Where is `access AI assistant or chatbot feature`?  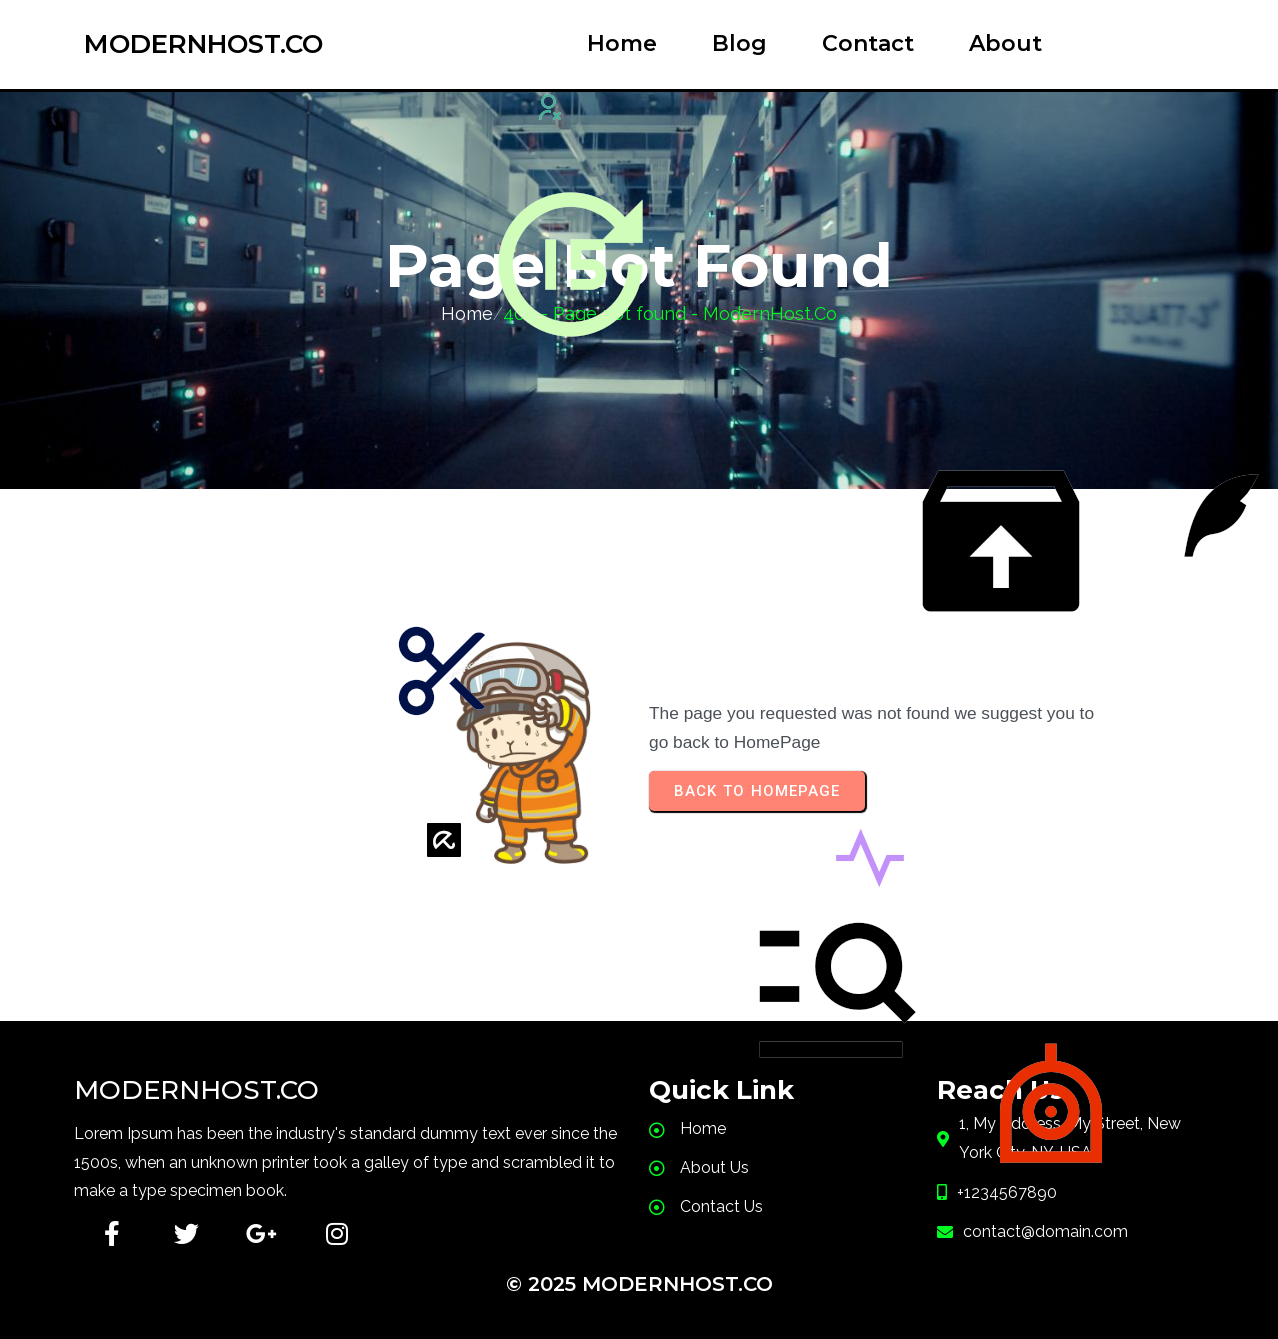 access AI assistant or chatbot feature is located at coordinates (1051, 1106).